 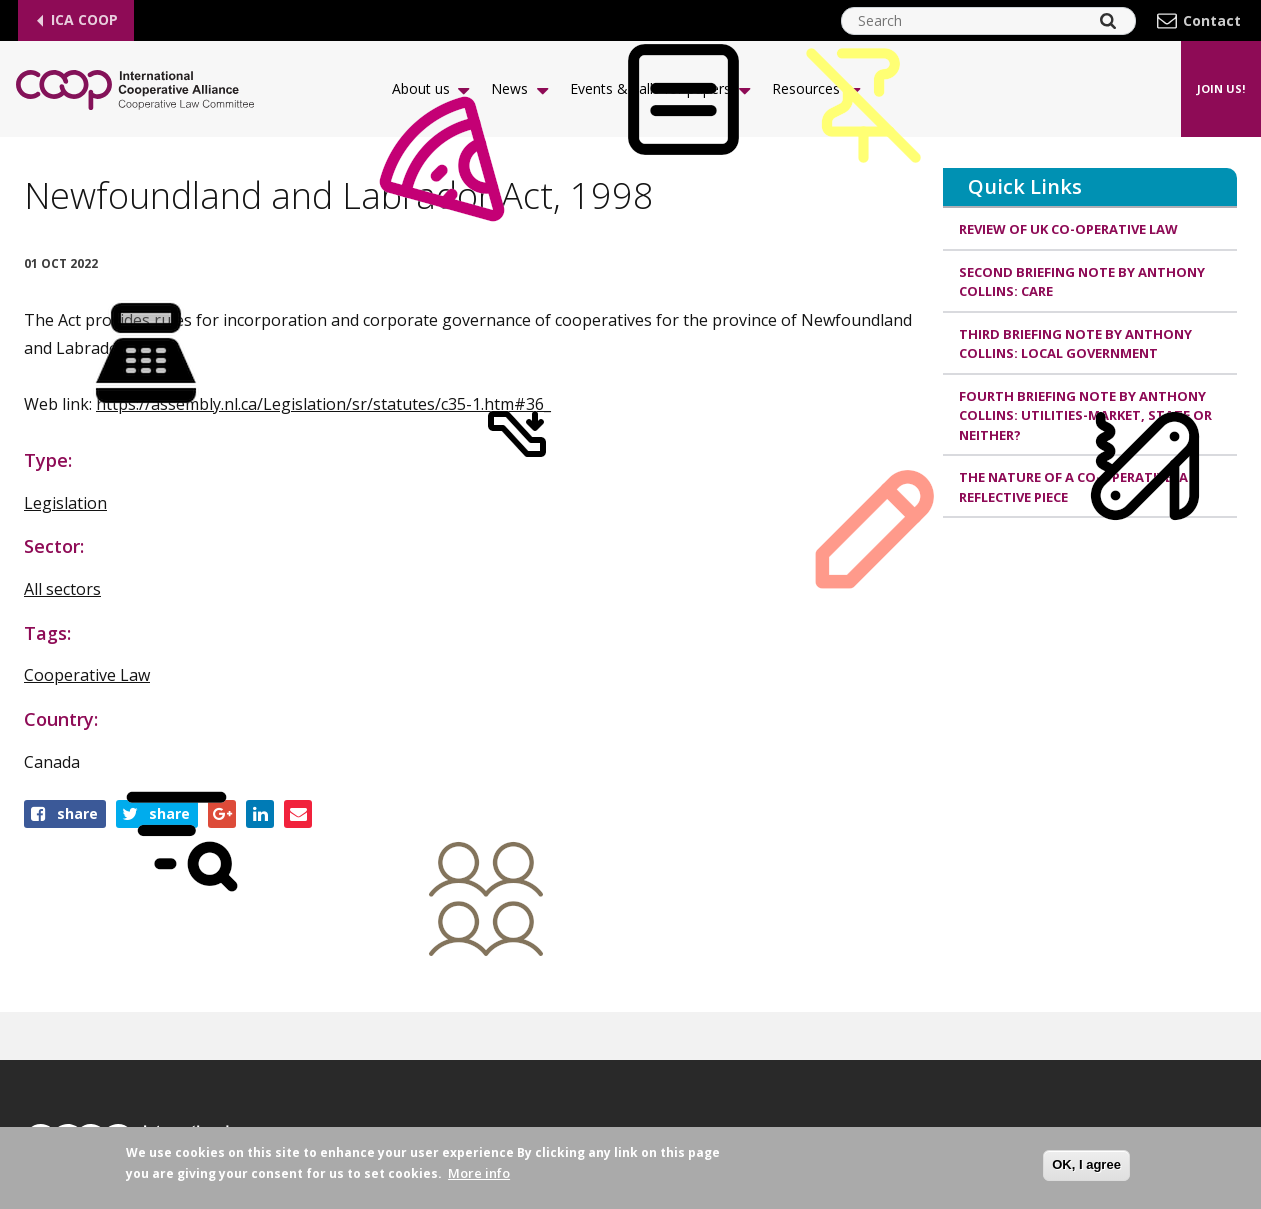 What do you see at coordinates (863, 105) in the screenshot?
I see `unpin an item from its current location` at bounding box center [863, 105].